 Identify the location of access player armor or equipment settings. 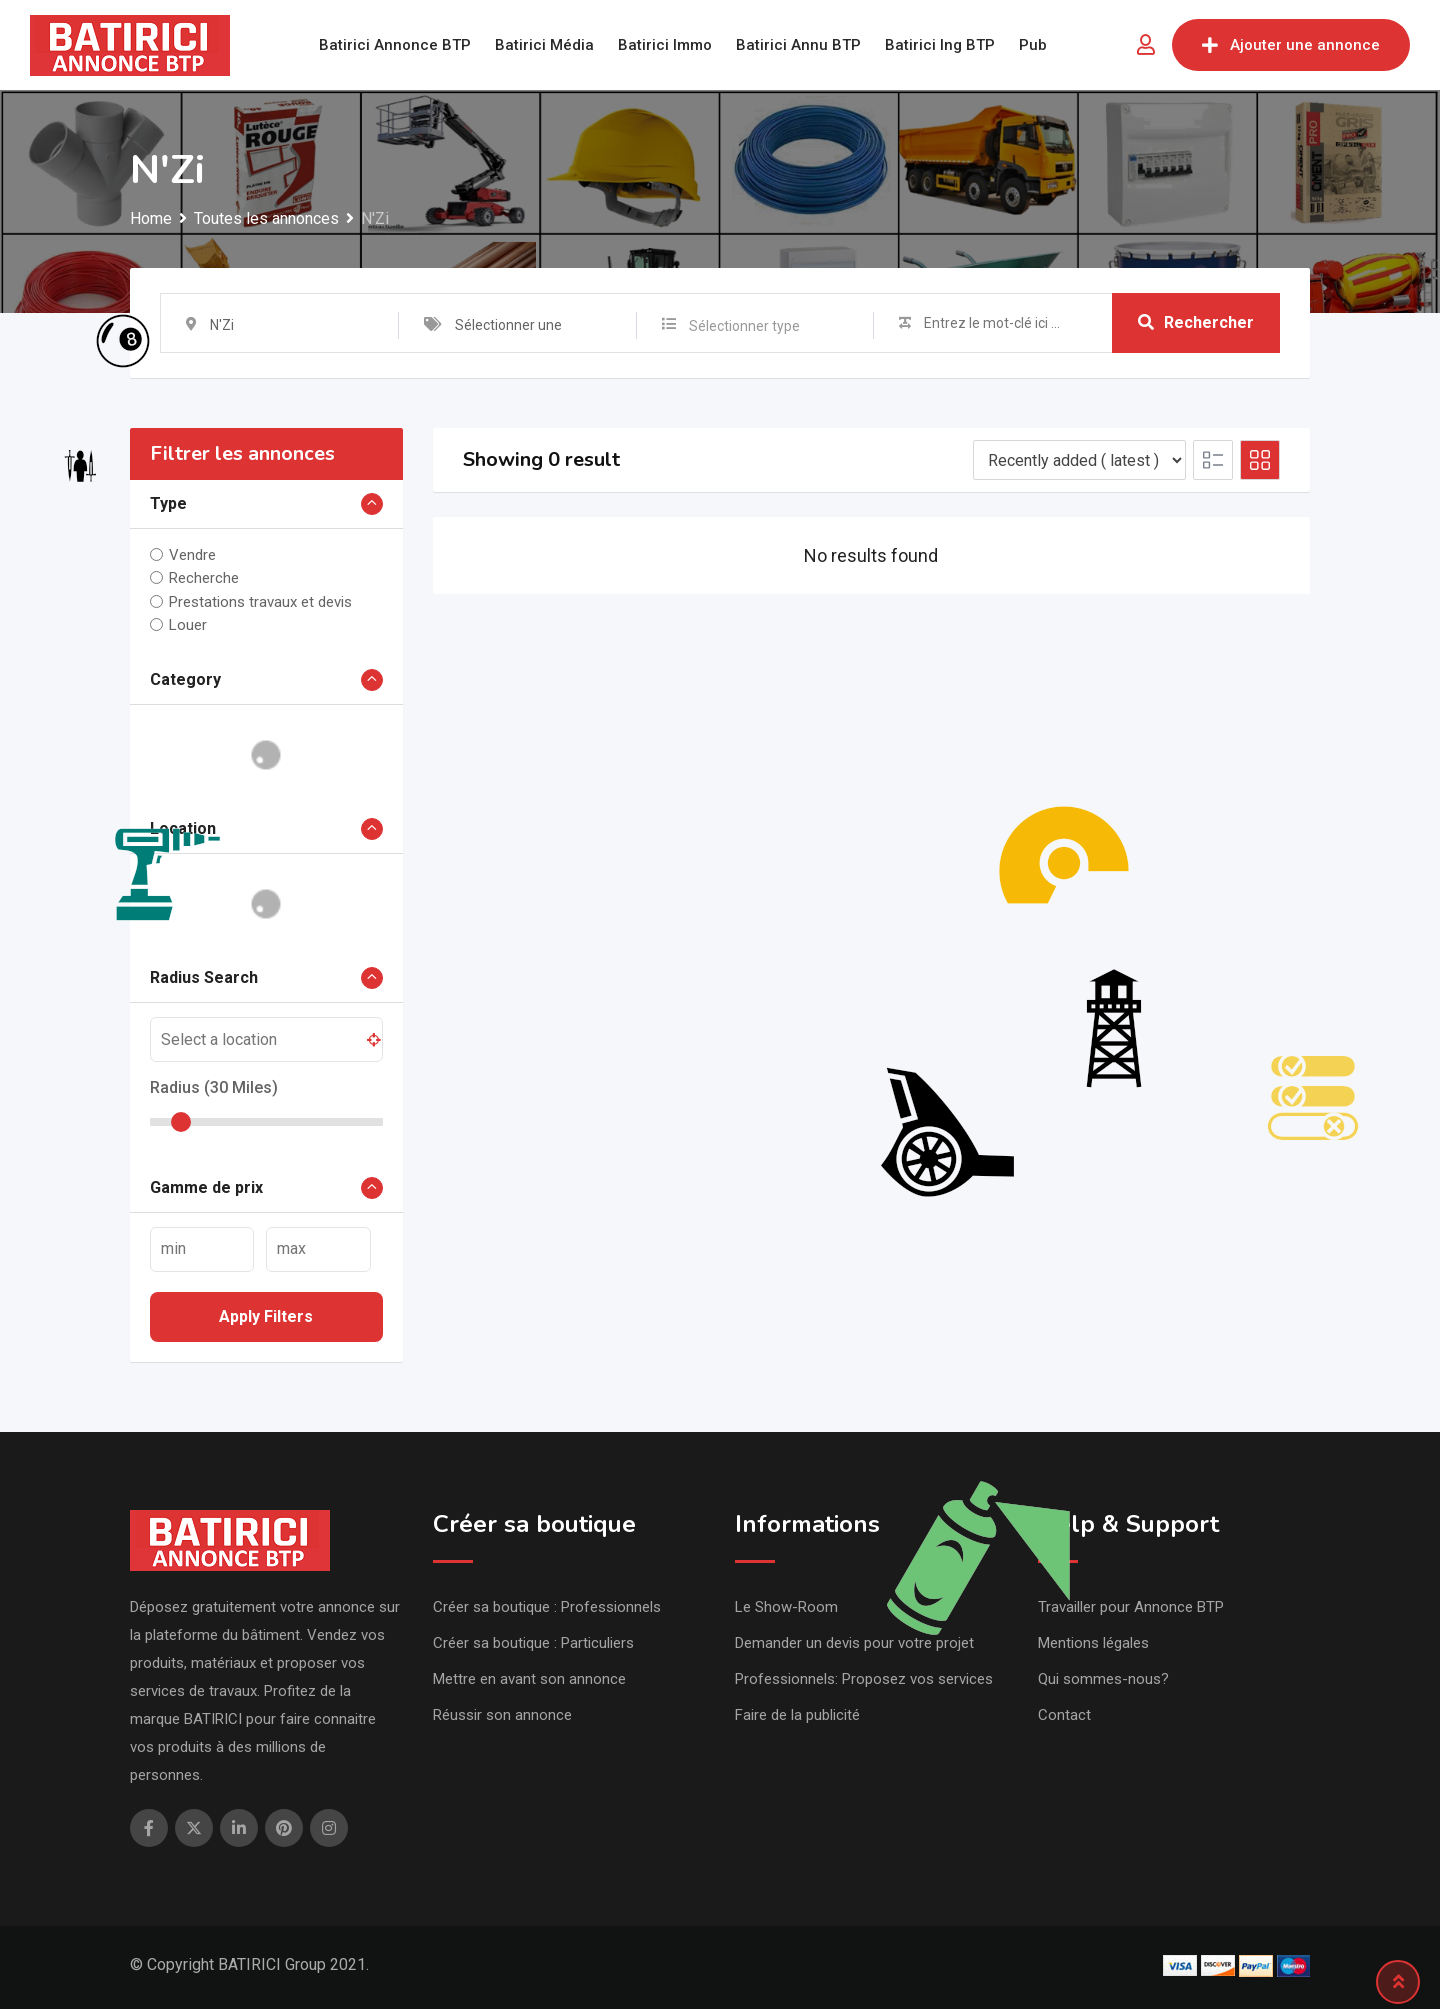
(1064, 855).